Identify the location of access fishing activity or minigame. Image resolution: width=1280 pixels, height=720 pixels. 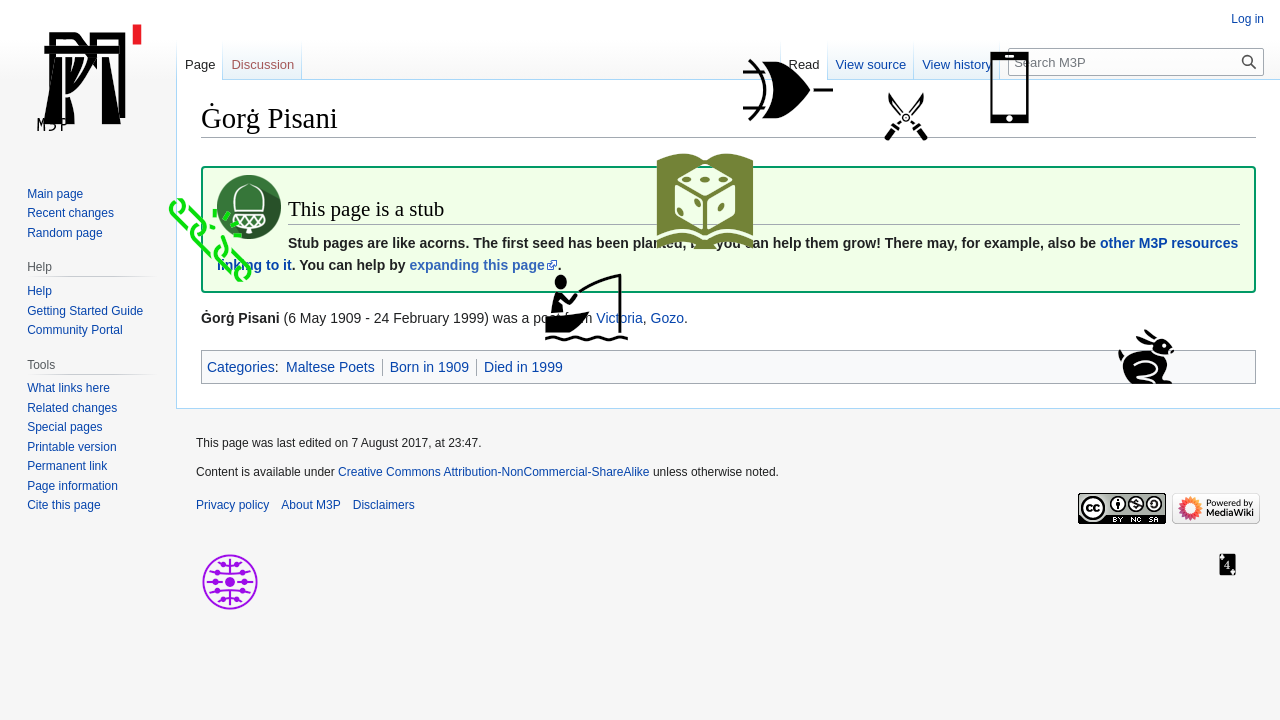
(586, 307).